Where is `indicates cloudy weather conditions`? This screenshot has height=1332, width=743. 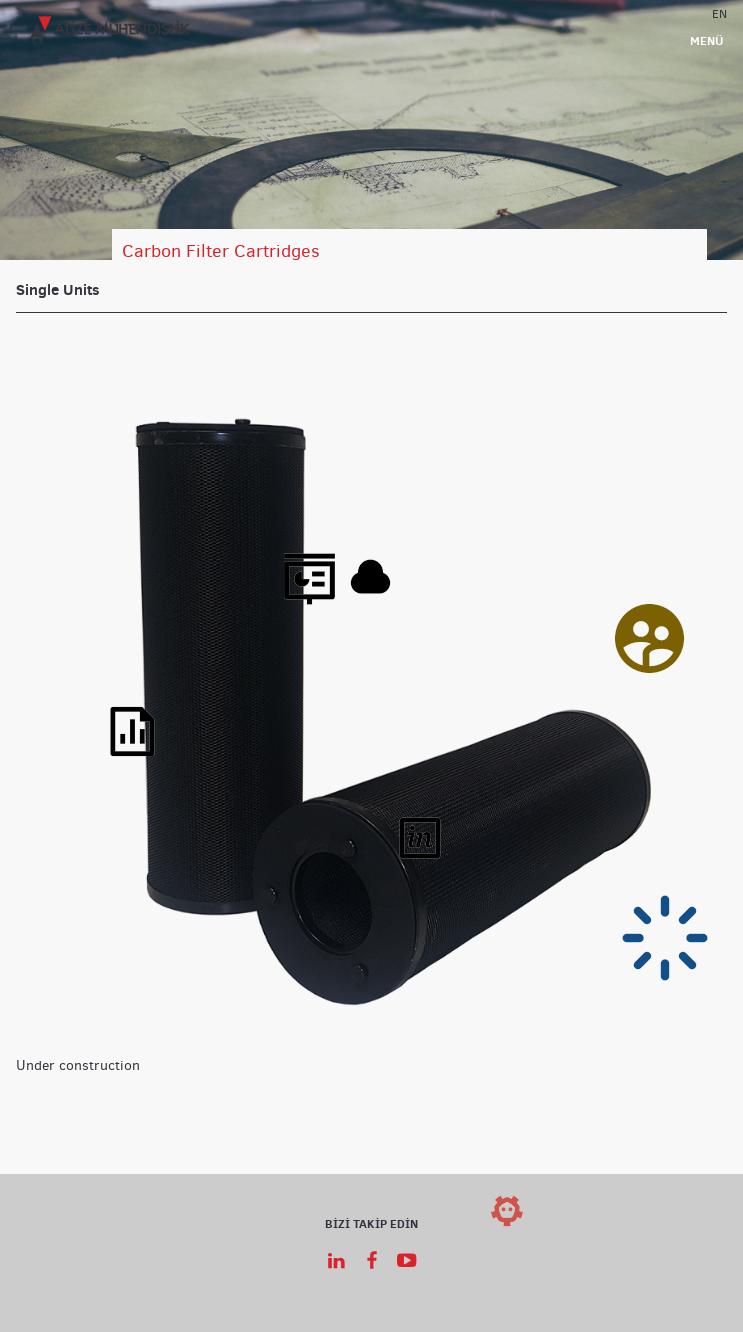
indicates cloudy weather conditions is located at coordinates (370, 577).